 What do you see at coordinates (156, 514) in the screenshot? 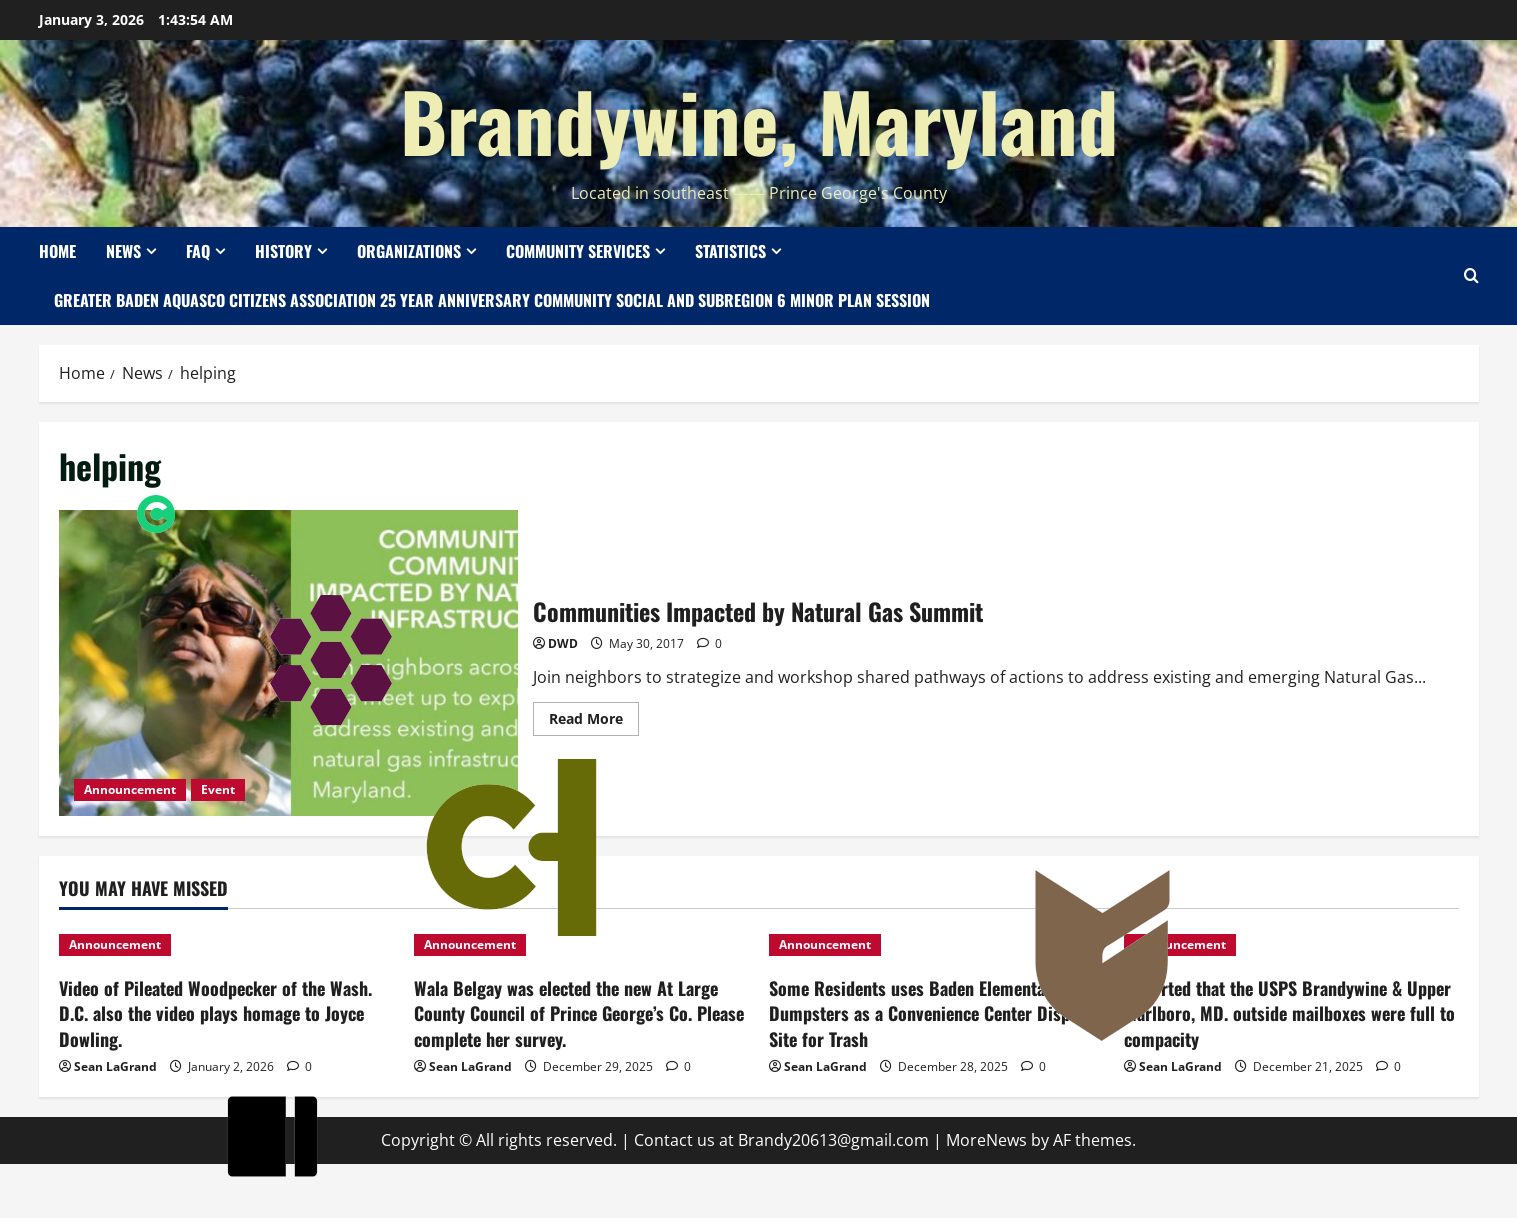
I see `open the Coursera app` at bounding box center [156, 514].